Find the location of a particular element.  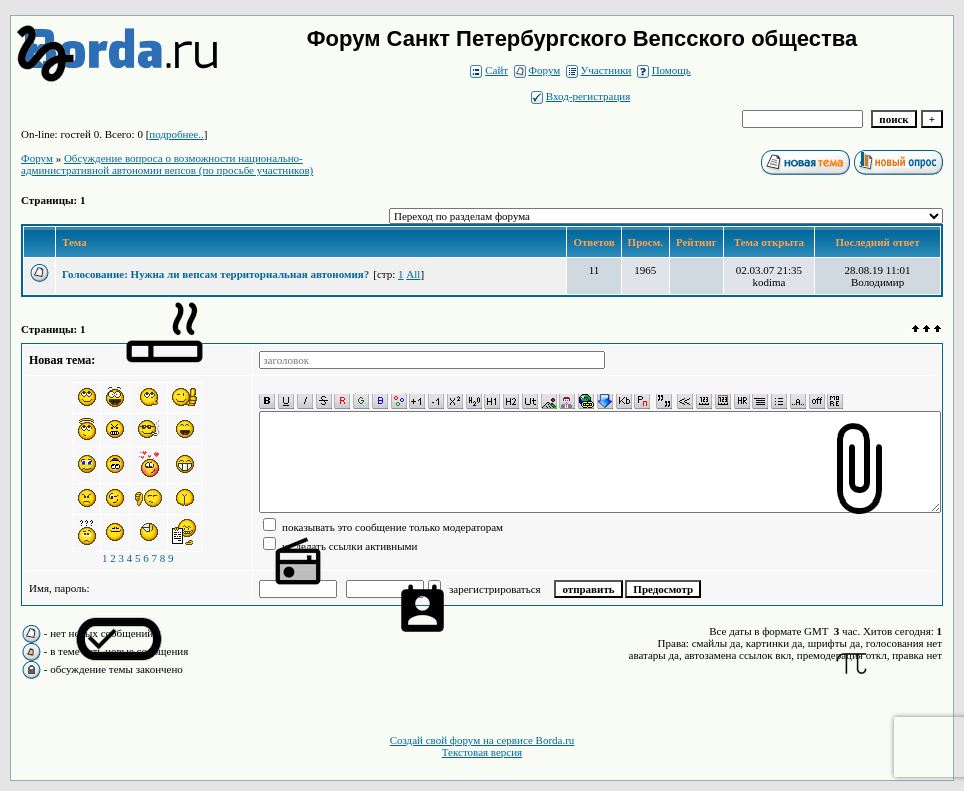

indicates a designated smoking area is located at coordinates (164, 340).